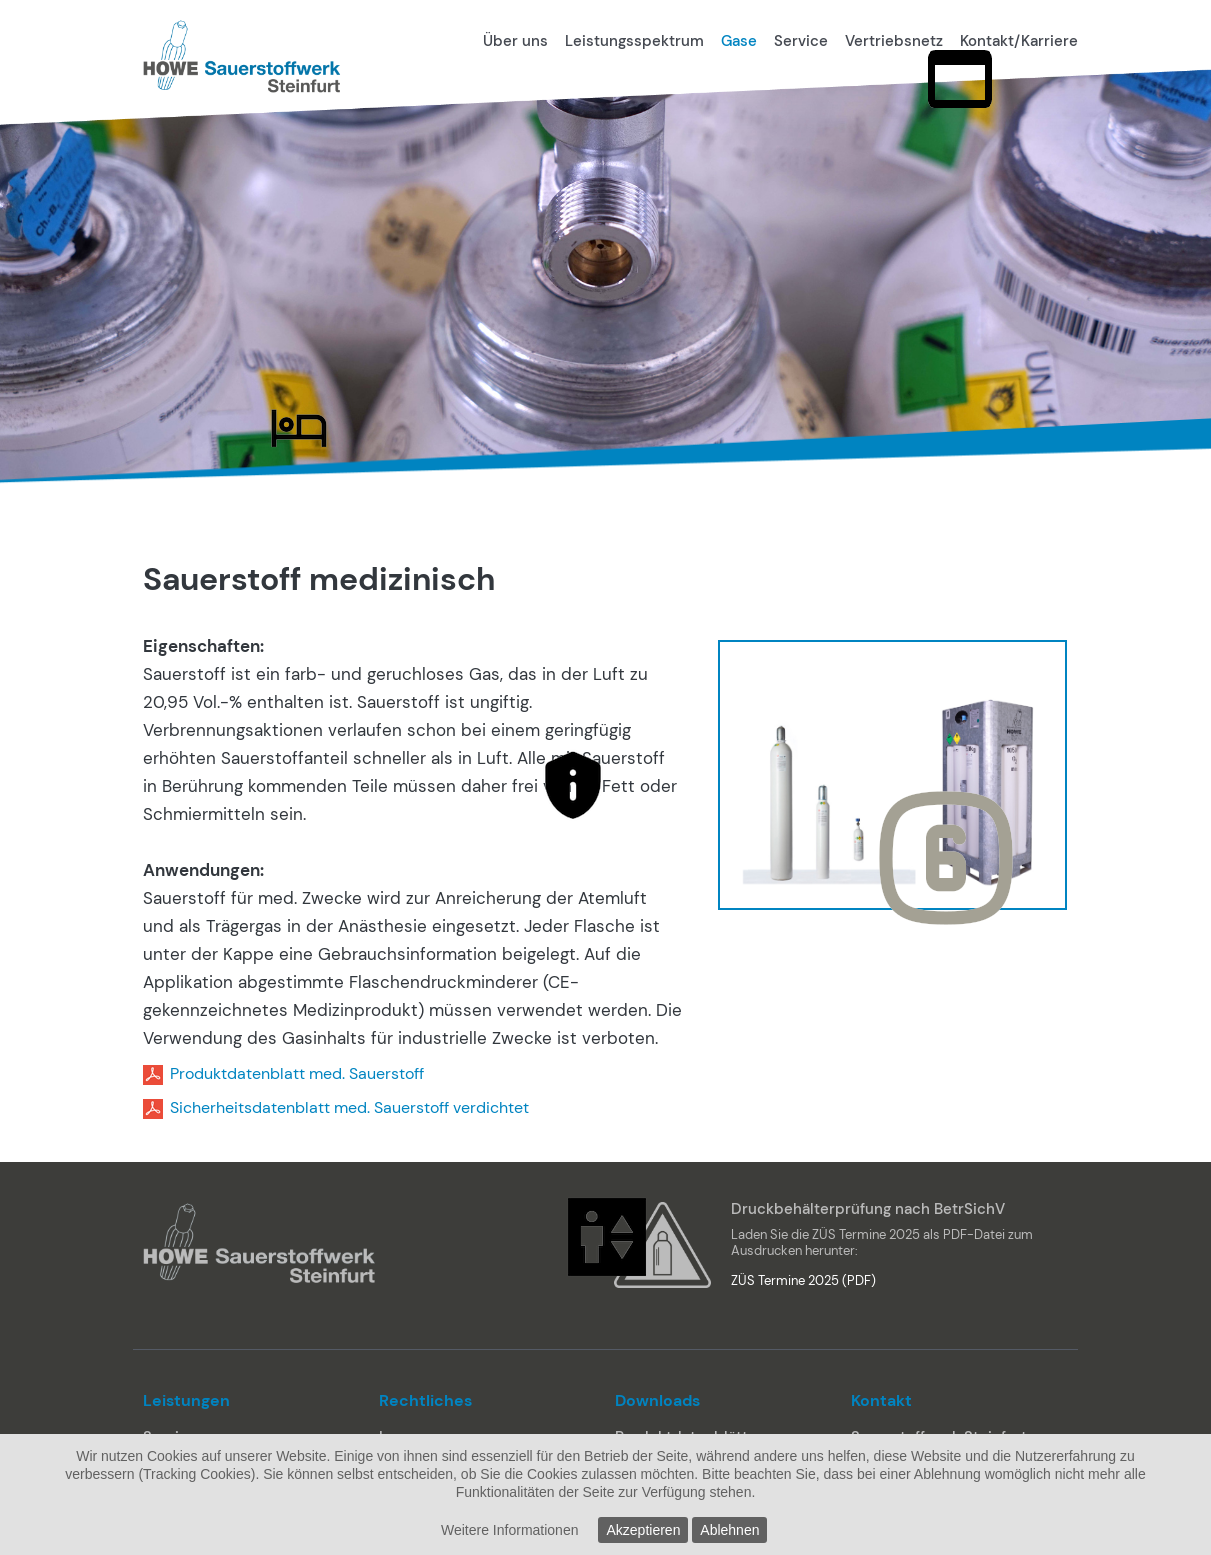 Image resolution: width=1211 pixels, height=1555 pixels. I want to click on view privacy policy or settings, so click(573, 785).